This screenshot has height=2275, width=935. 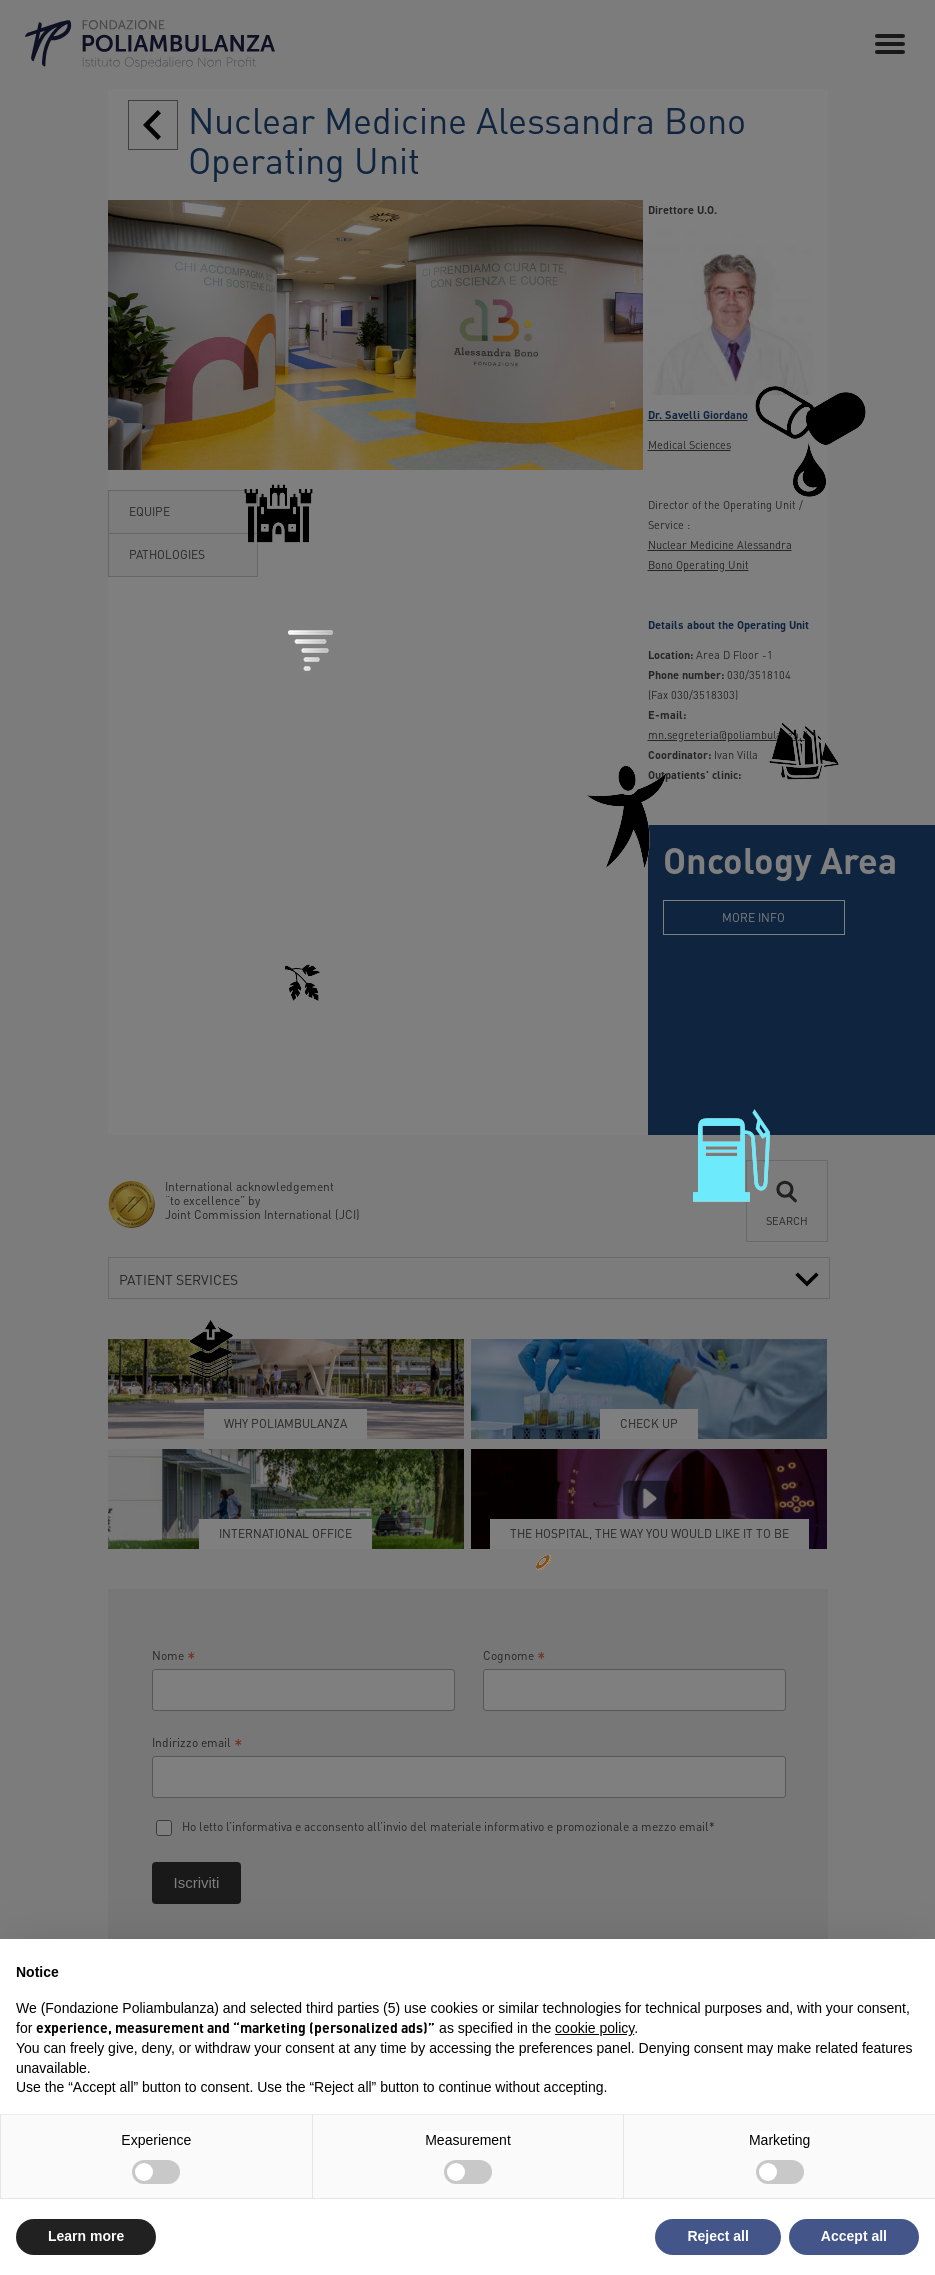 What do you see at coordinates (627, 817) in the screenshot?
I see `indicates body awareness or wellness features` at bounding box center [627, 817].